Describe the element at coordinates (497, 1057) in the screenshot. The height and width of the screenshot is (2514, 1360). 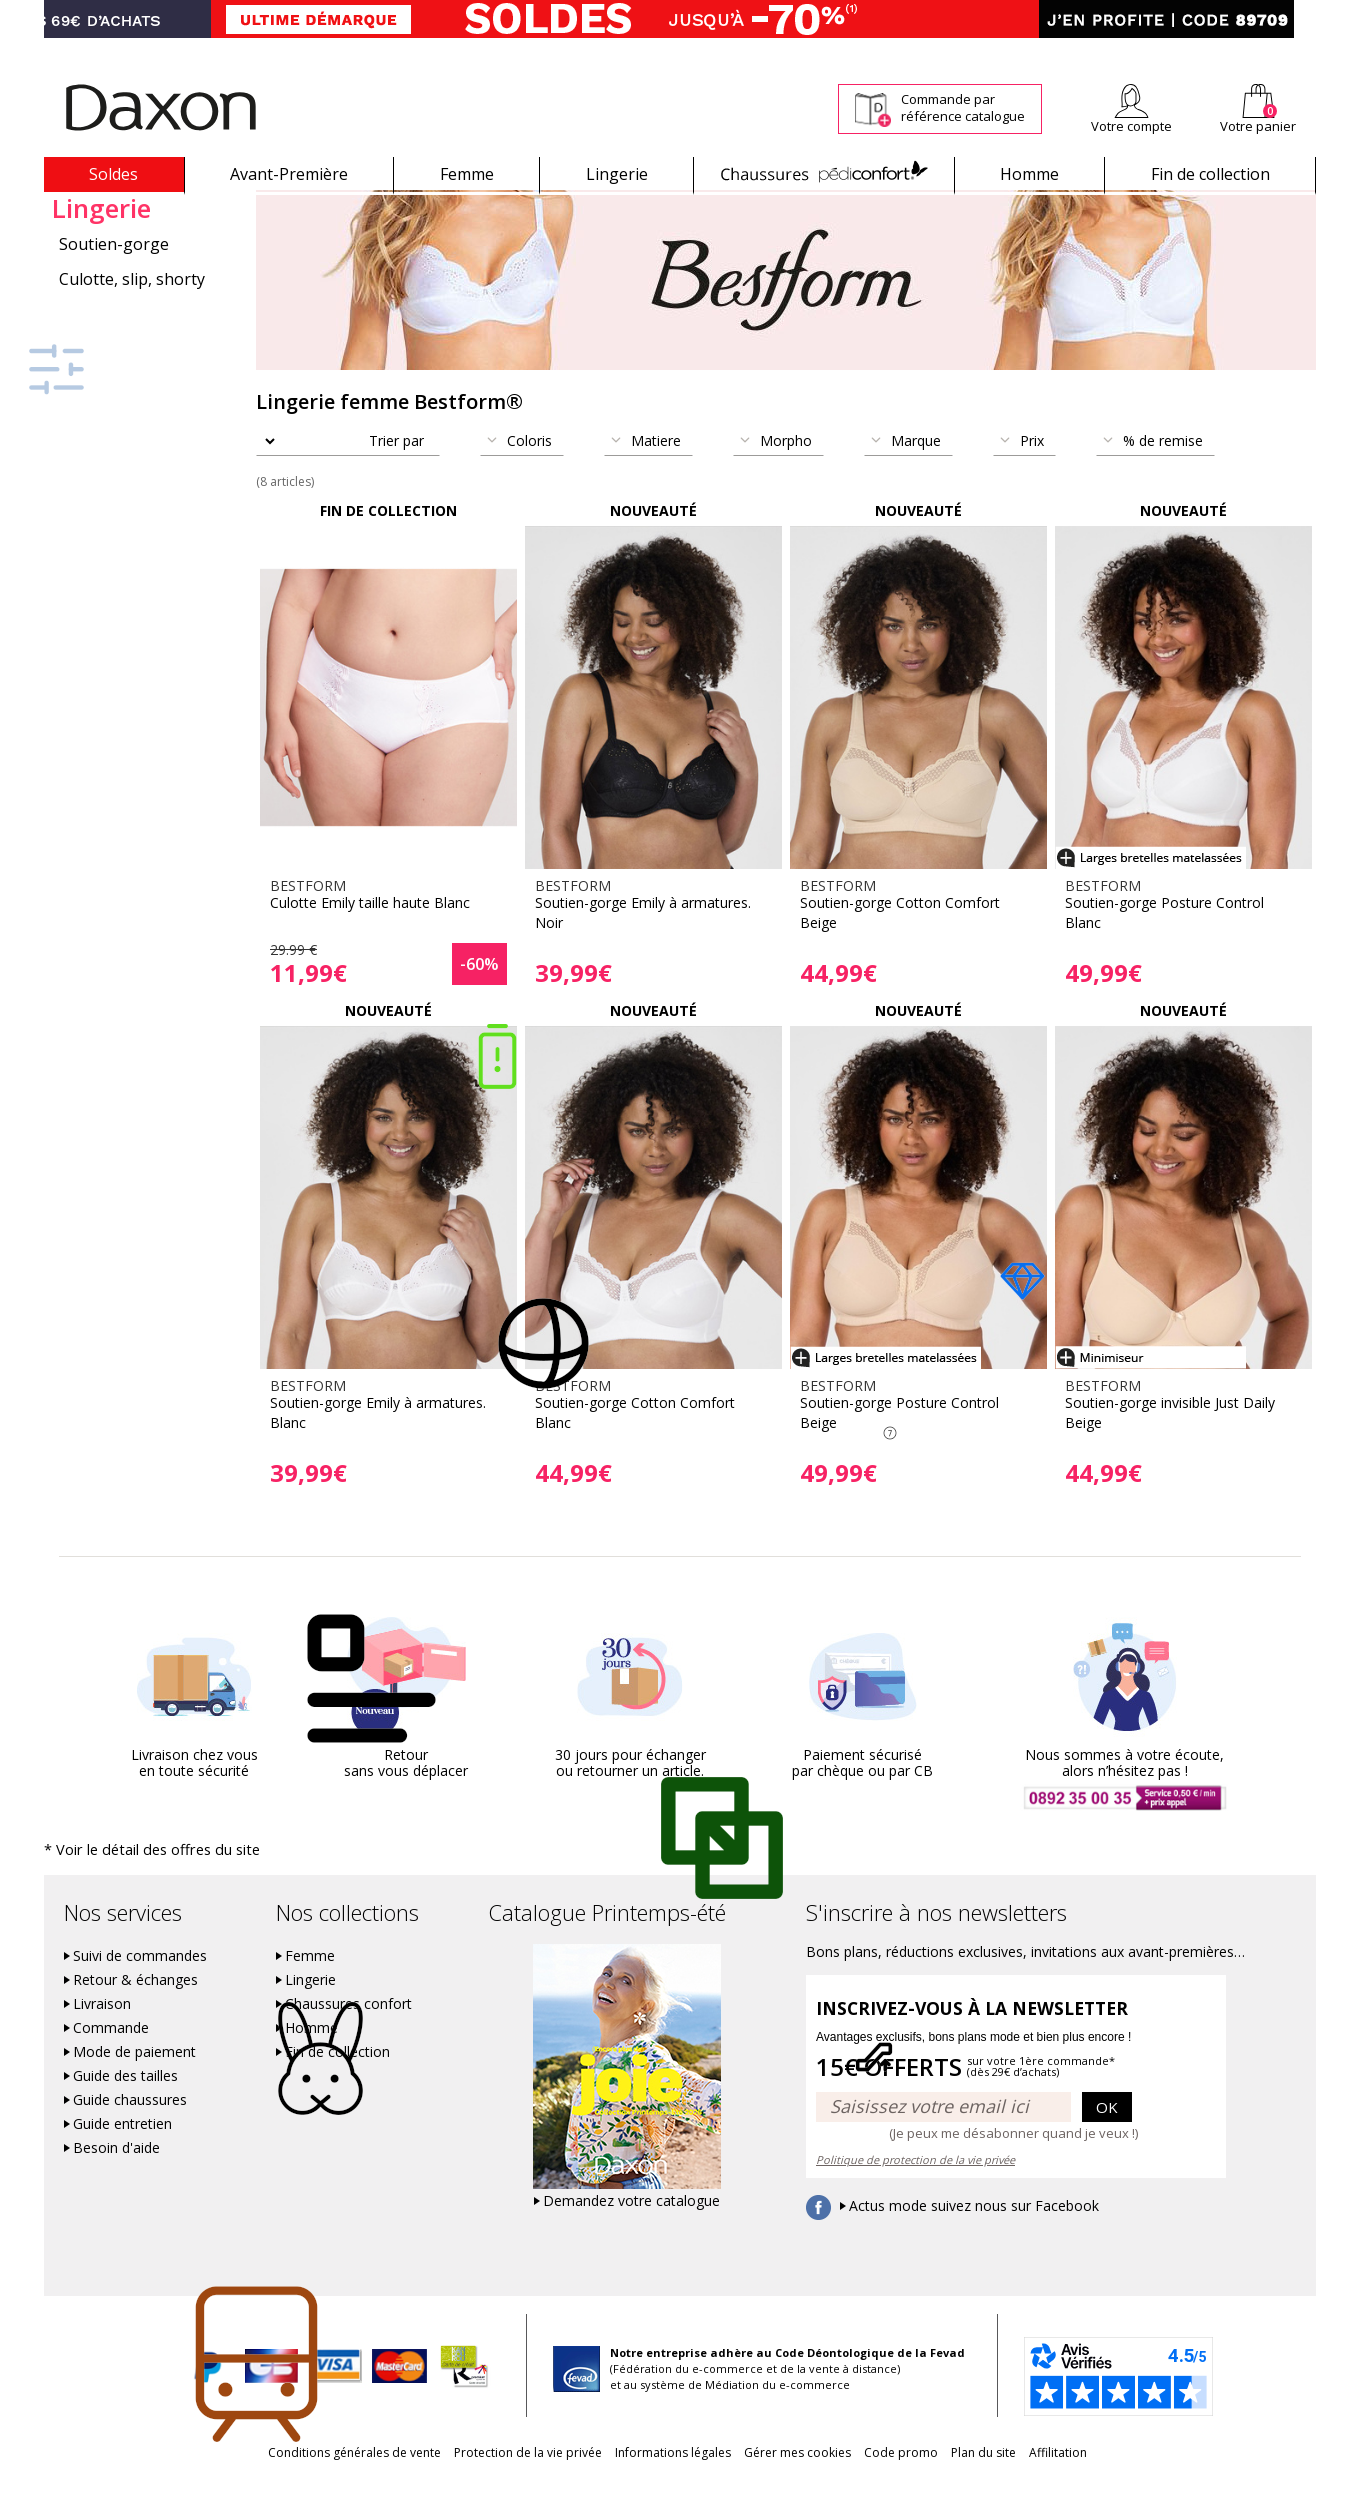
I see `indicates low battery warning` at that location.